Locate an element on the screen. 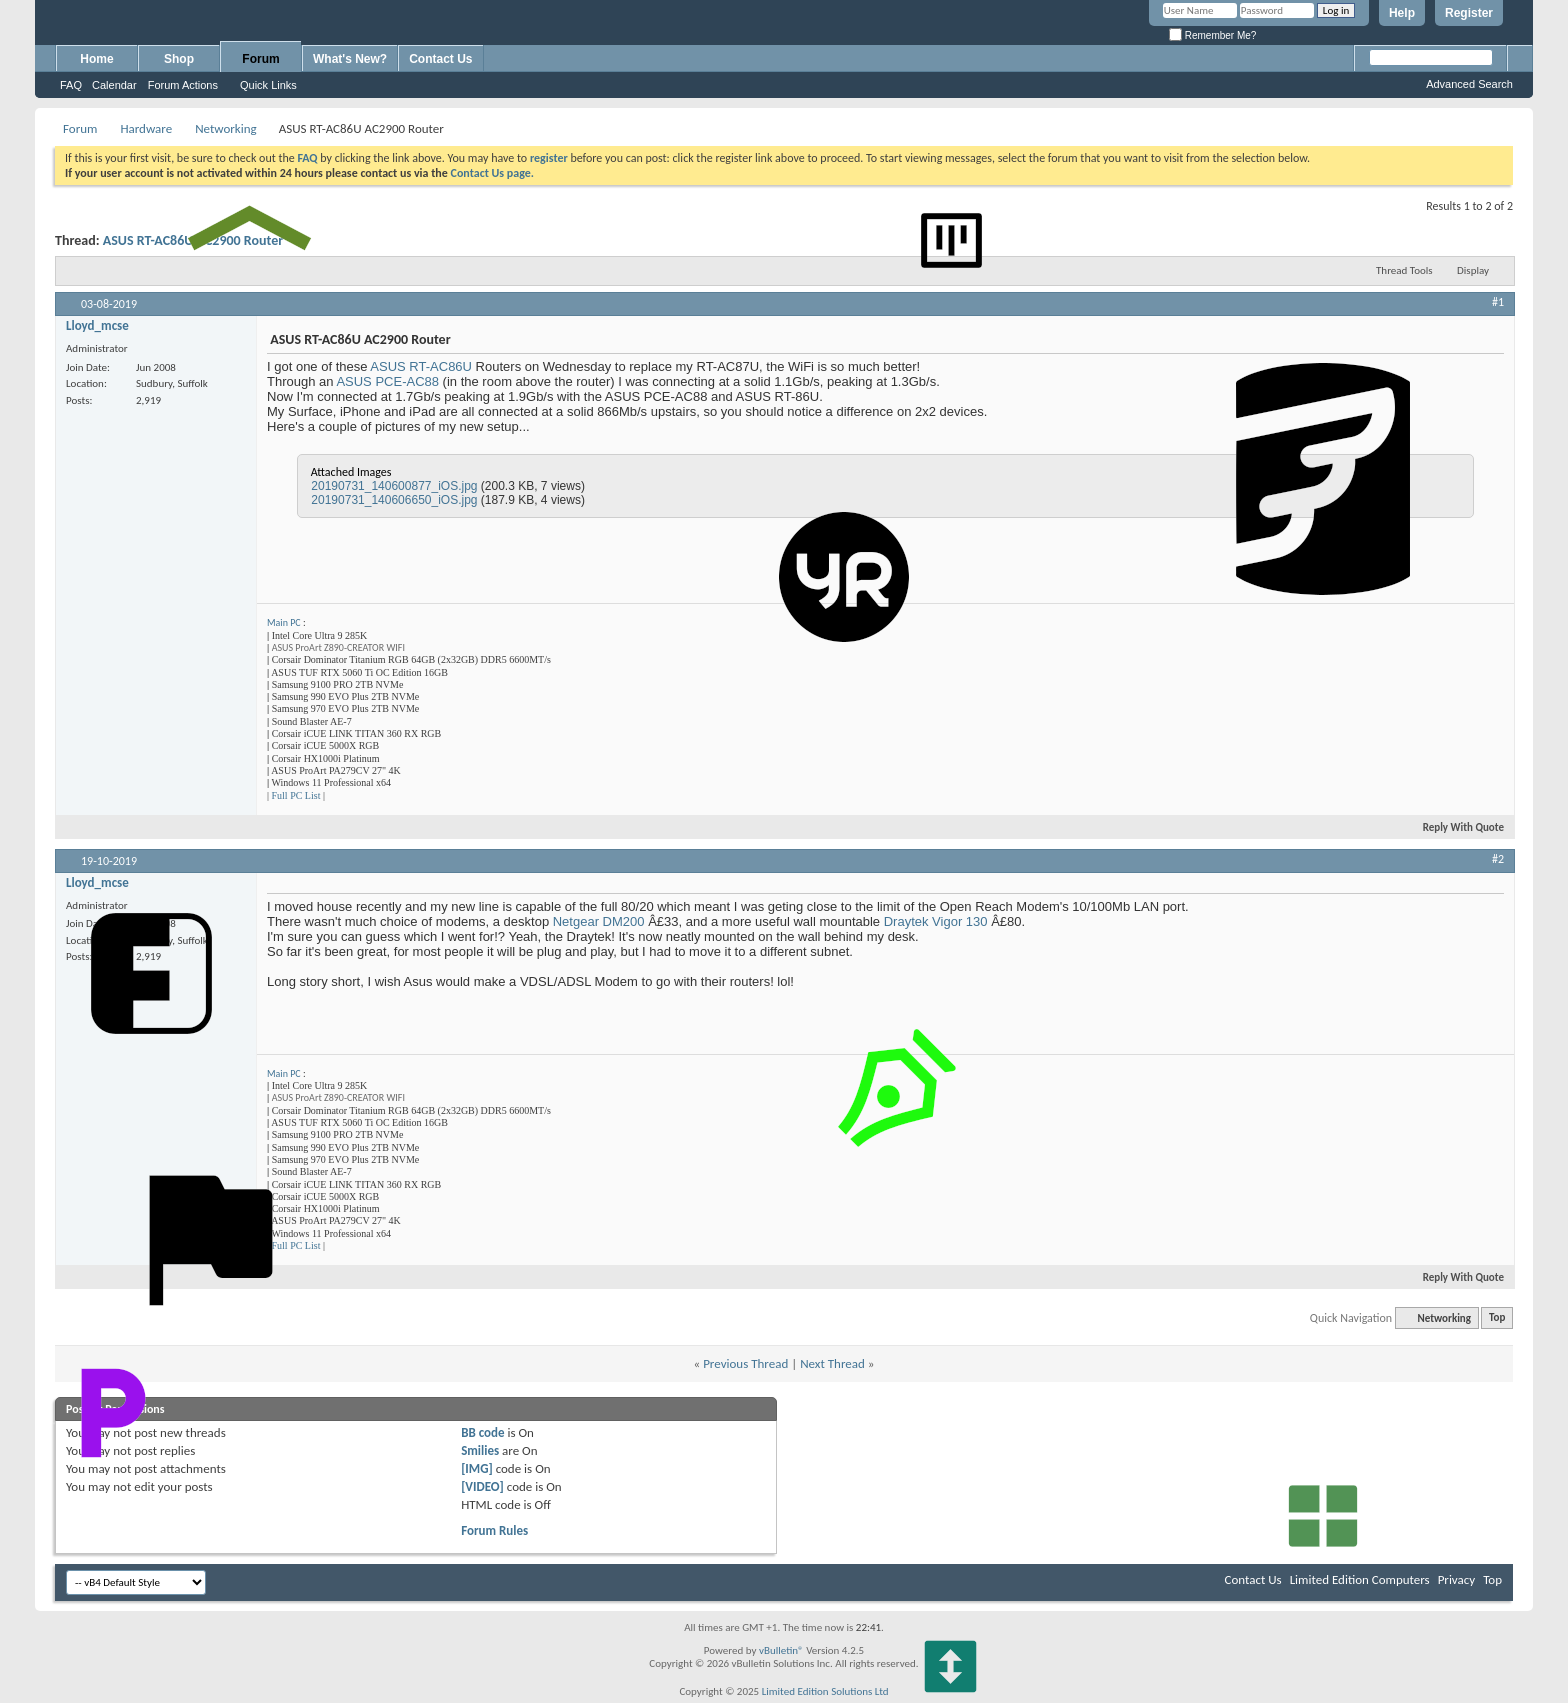 The height and width of the screenshot is (1703, 1568). open the Yr weather app is located at coordinates (844, 577).